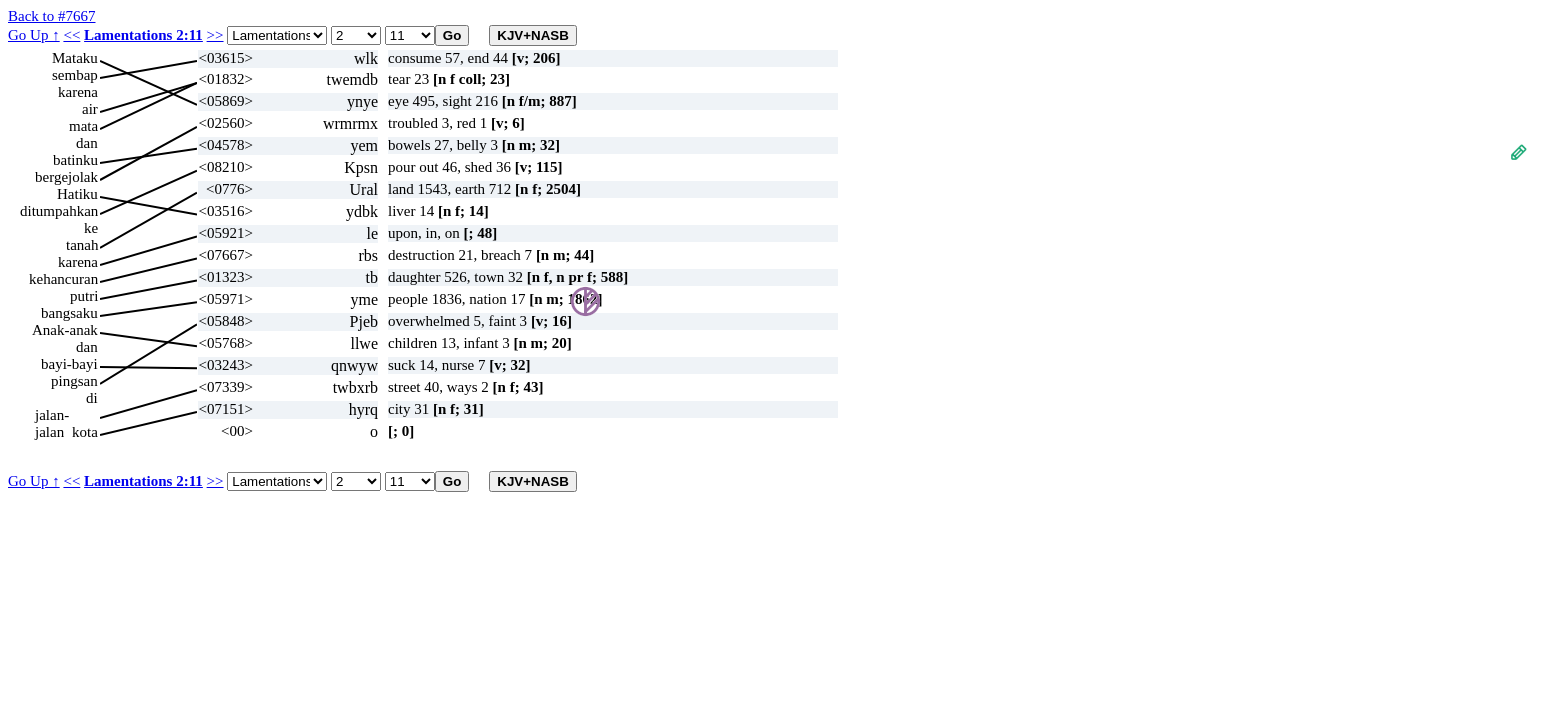  What do you see at coordinates (1518, 152) in the screenshot?
I see `edit content or settings` at bounding box center [1518, 152].